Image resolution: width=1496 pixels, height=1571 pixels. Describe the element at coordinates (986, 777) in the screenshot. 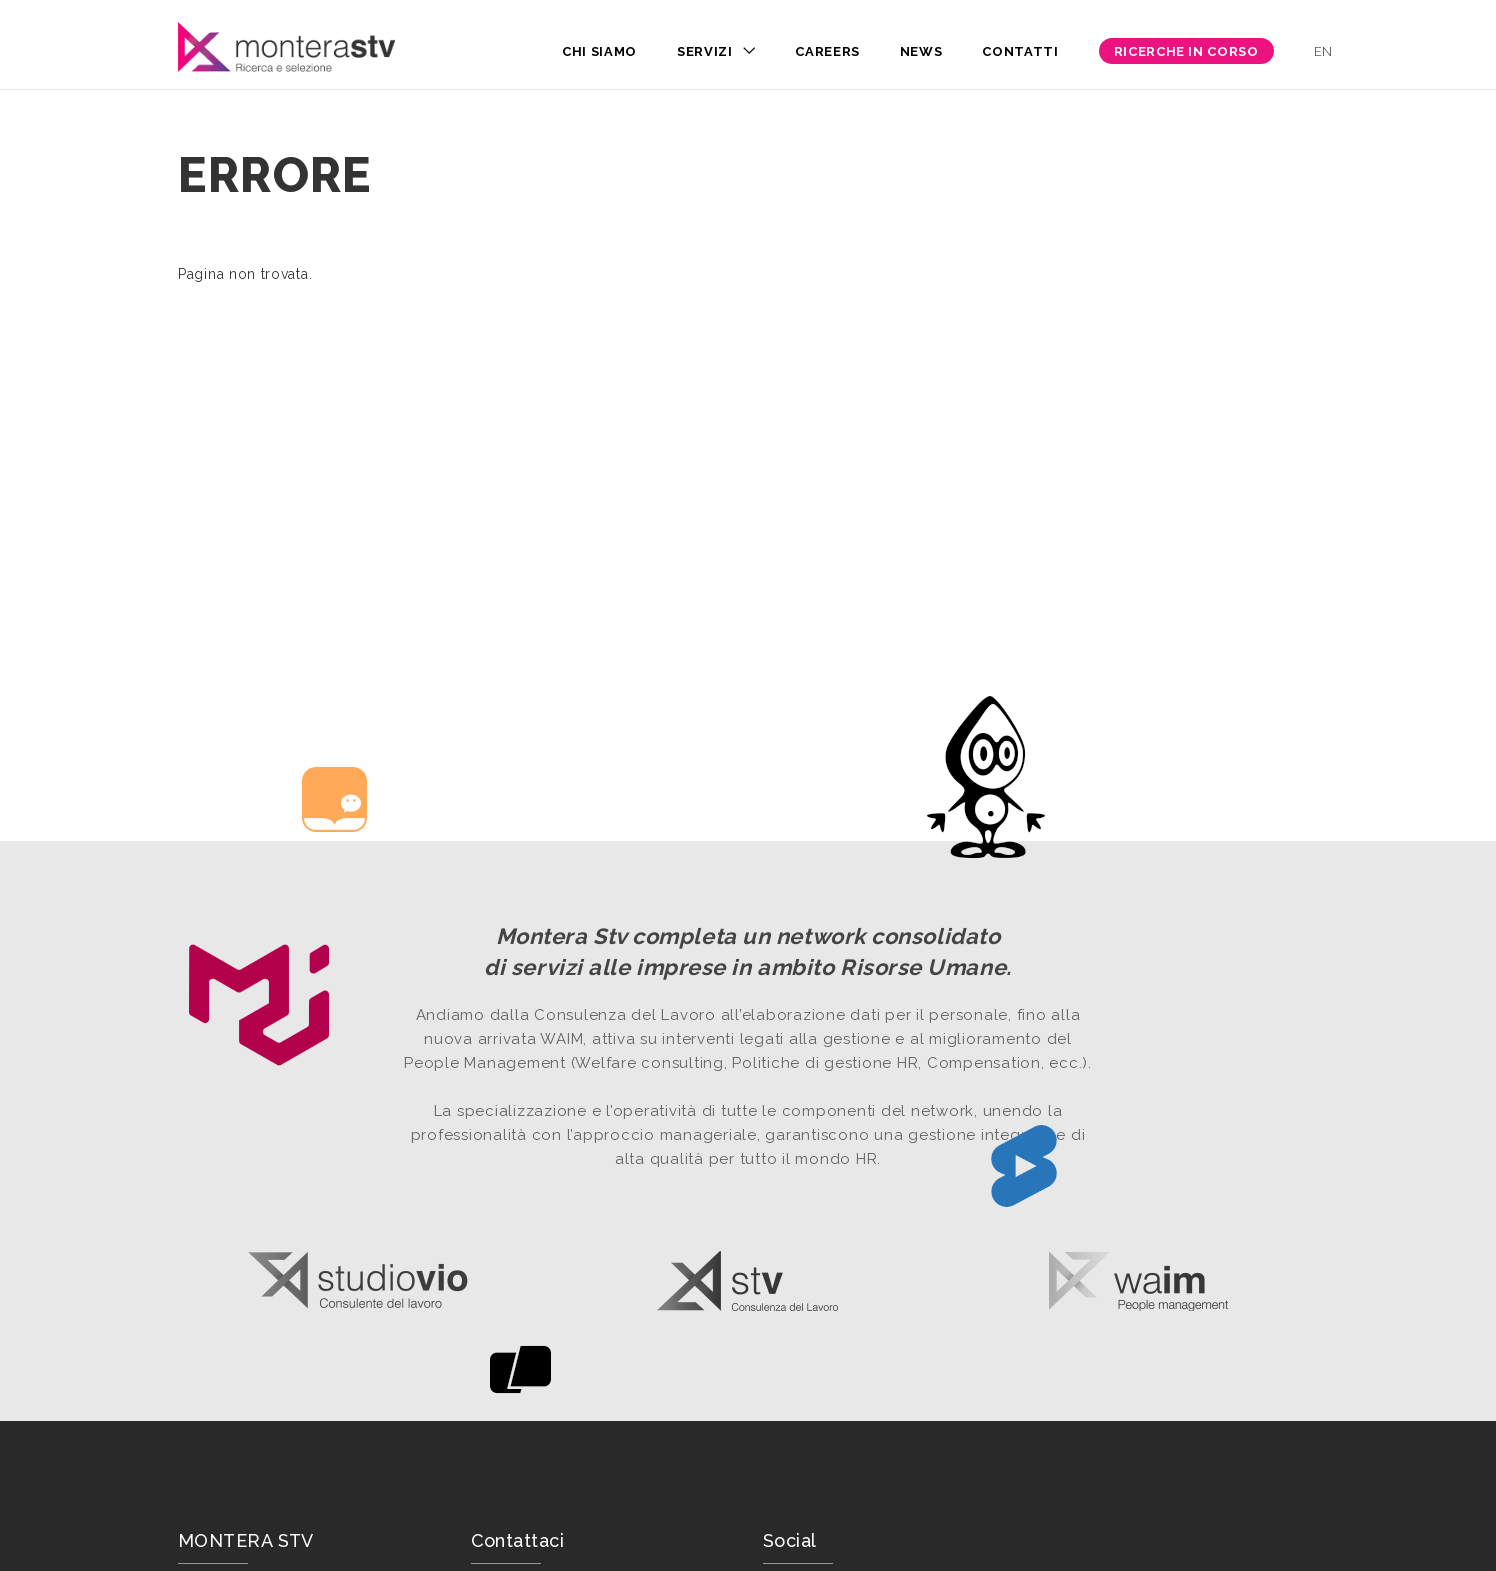

I see `visit the CodeProject website` at that location.